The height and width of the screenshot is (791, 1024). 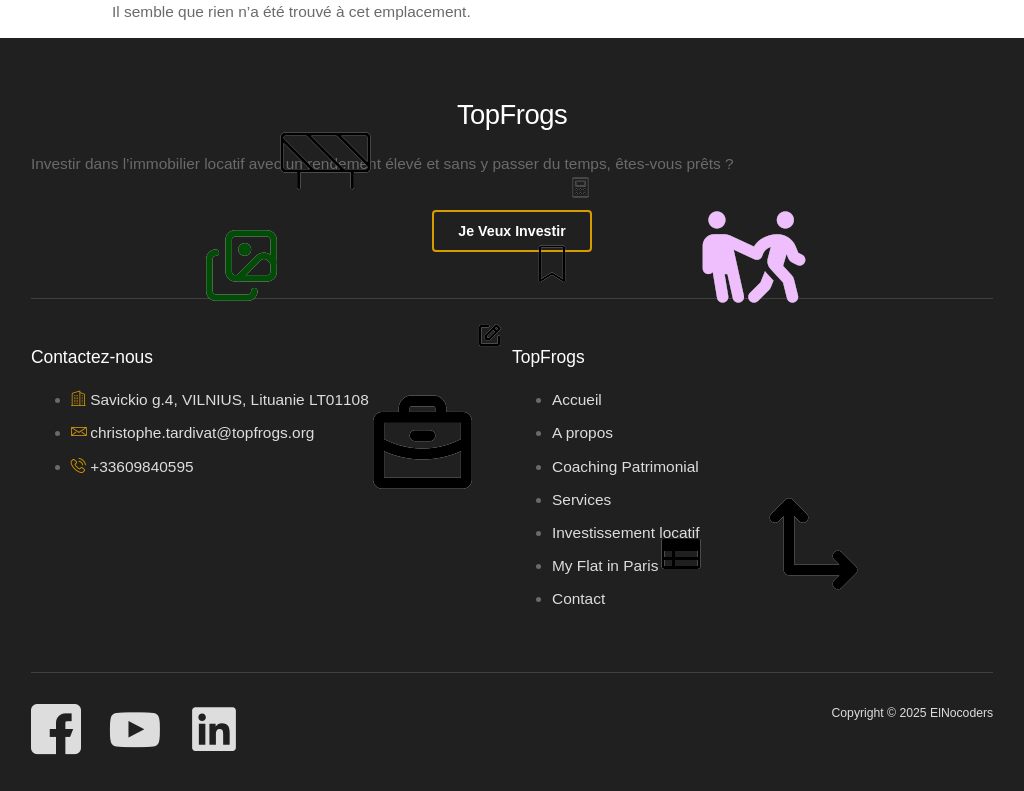 What do you see at coordinates (580, 187) in the screenshot?
I see `open the calculator app` at bounding box center [580, 187].